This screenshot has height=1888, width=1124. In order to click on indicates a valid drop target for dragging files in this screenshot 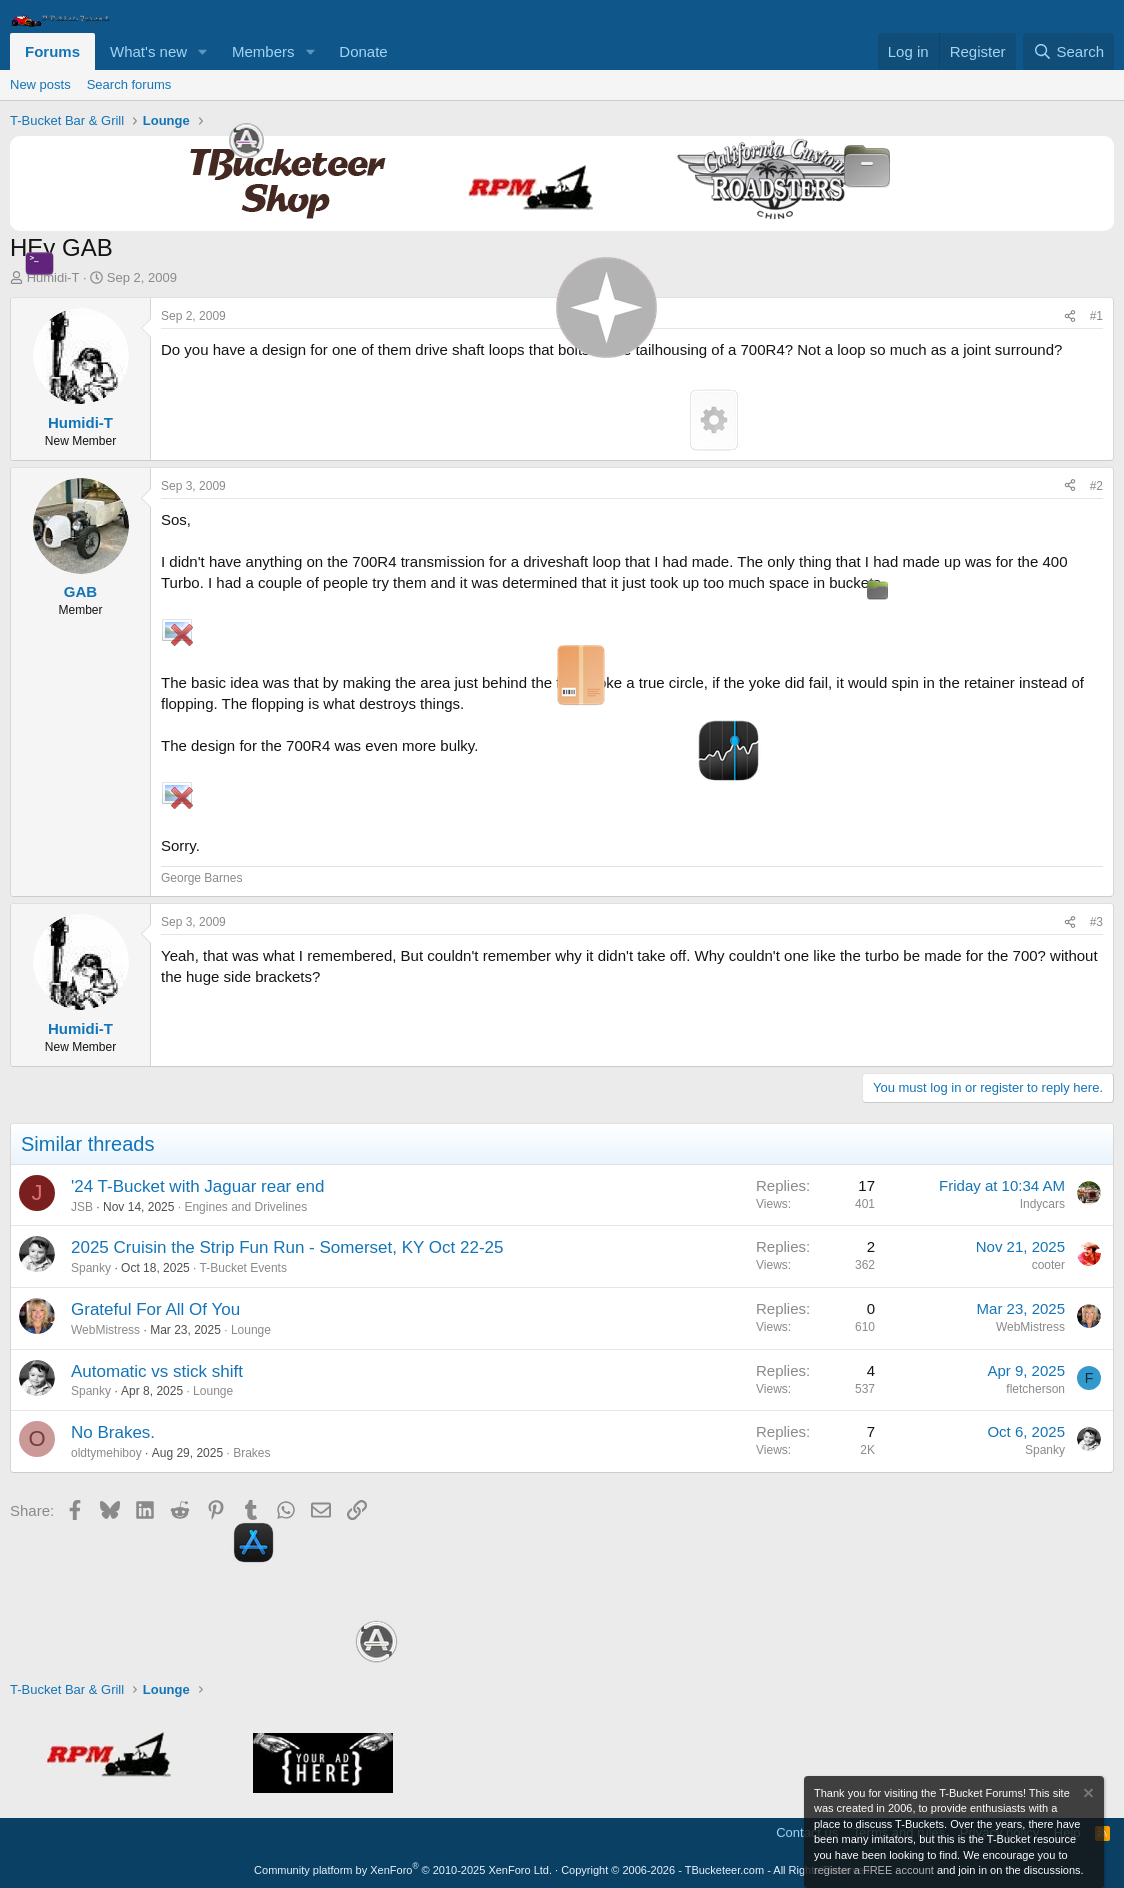, I will do `click(877, 589)`.